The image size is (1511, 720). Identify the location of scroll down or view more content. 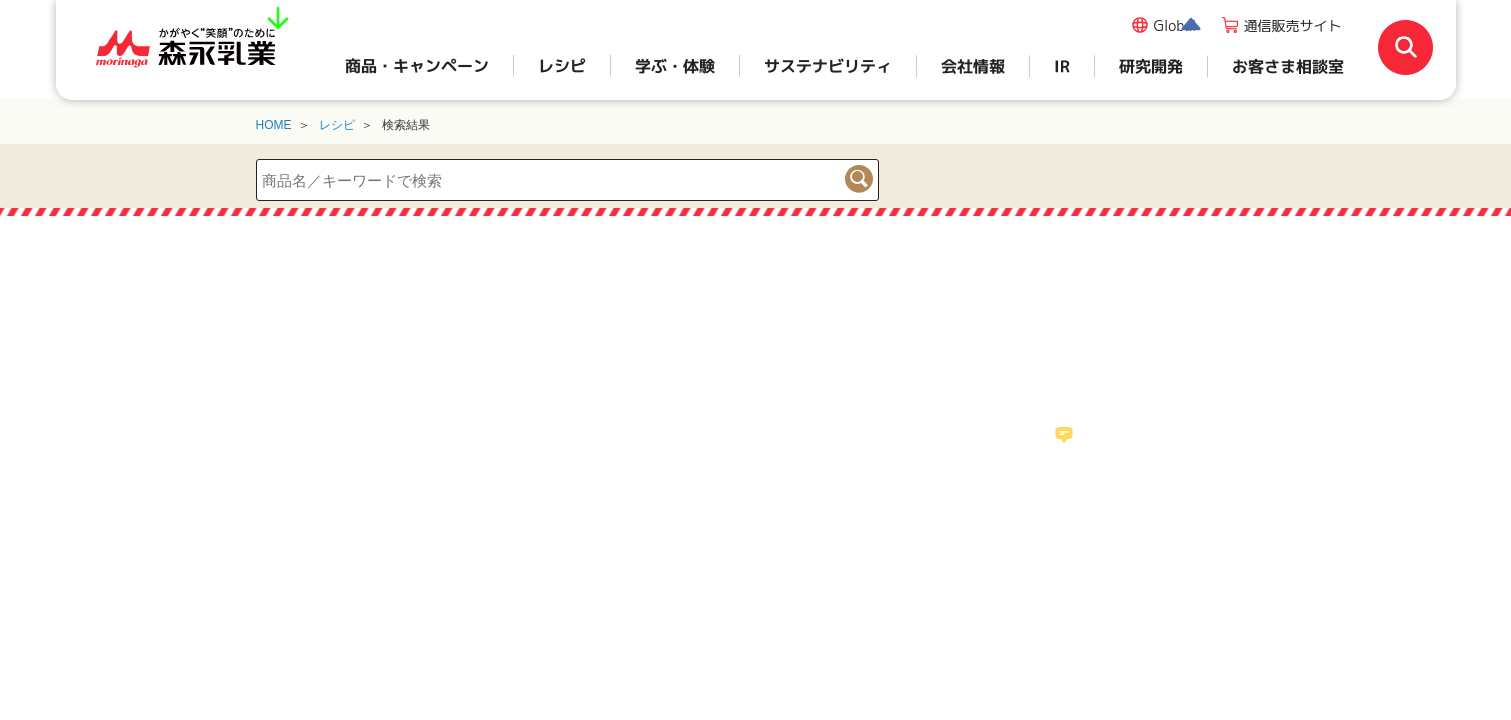
(278, 18).